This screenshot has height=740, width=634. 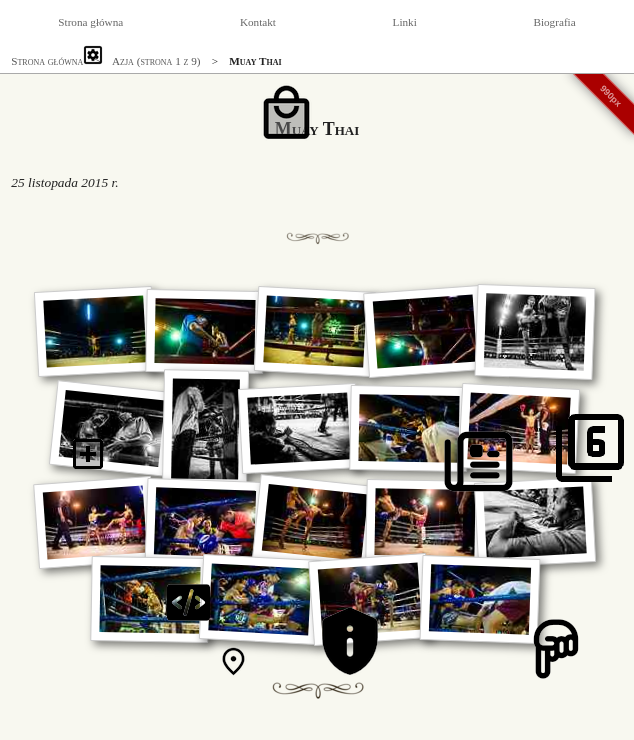 What do you see at coordinates (88, 454) in the screenshot?
I see `add a new item or content` at bounding box center [88, 454].